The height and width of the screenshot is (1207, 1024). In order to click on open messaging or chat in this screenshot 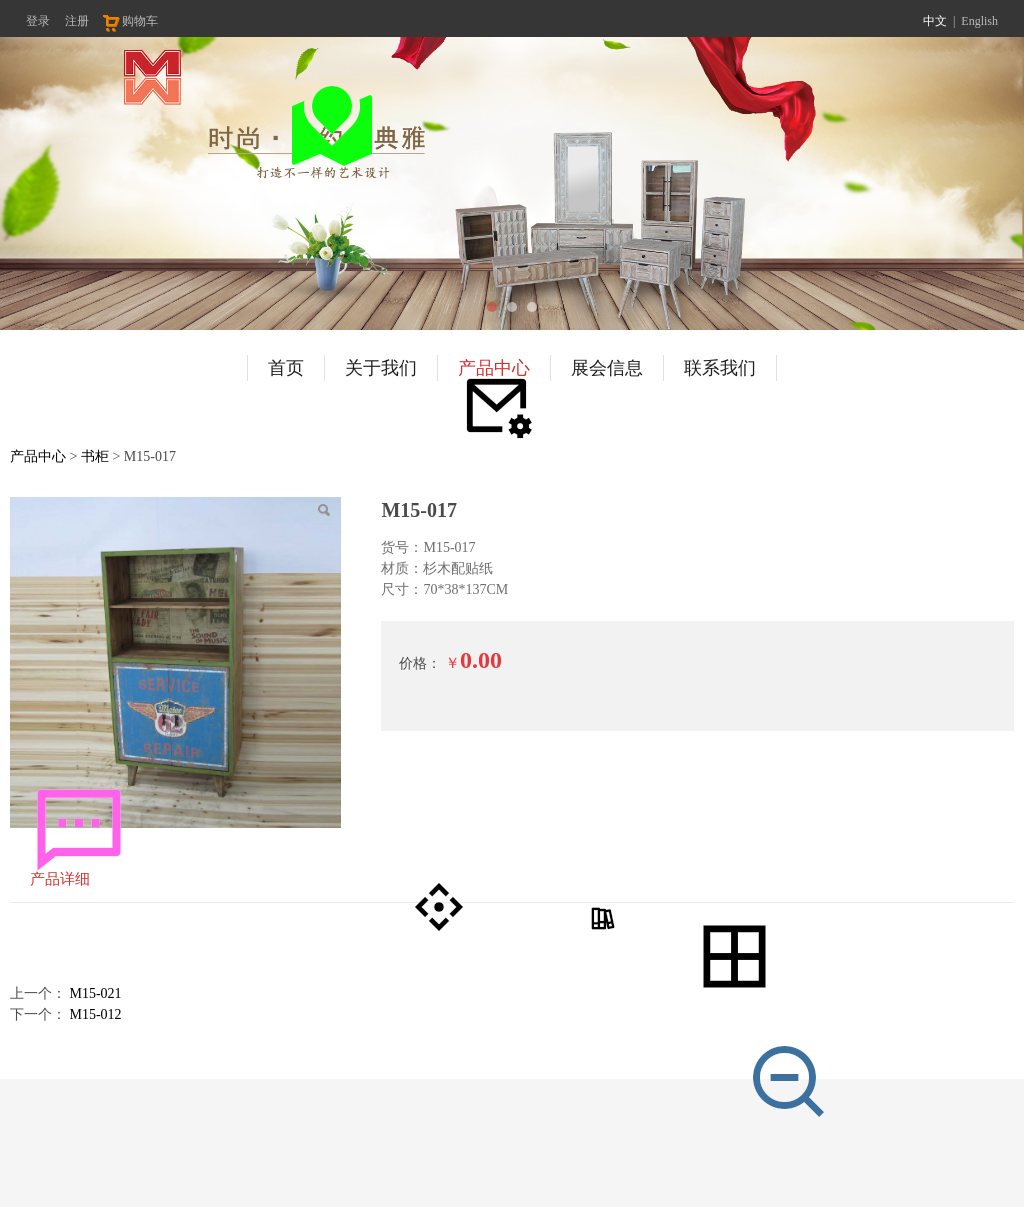, I will do `click(79, 827)`.